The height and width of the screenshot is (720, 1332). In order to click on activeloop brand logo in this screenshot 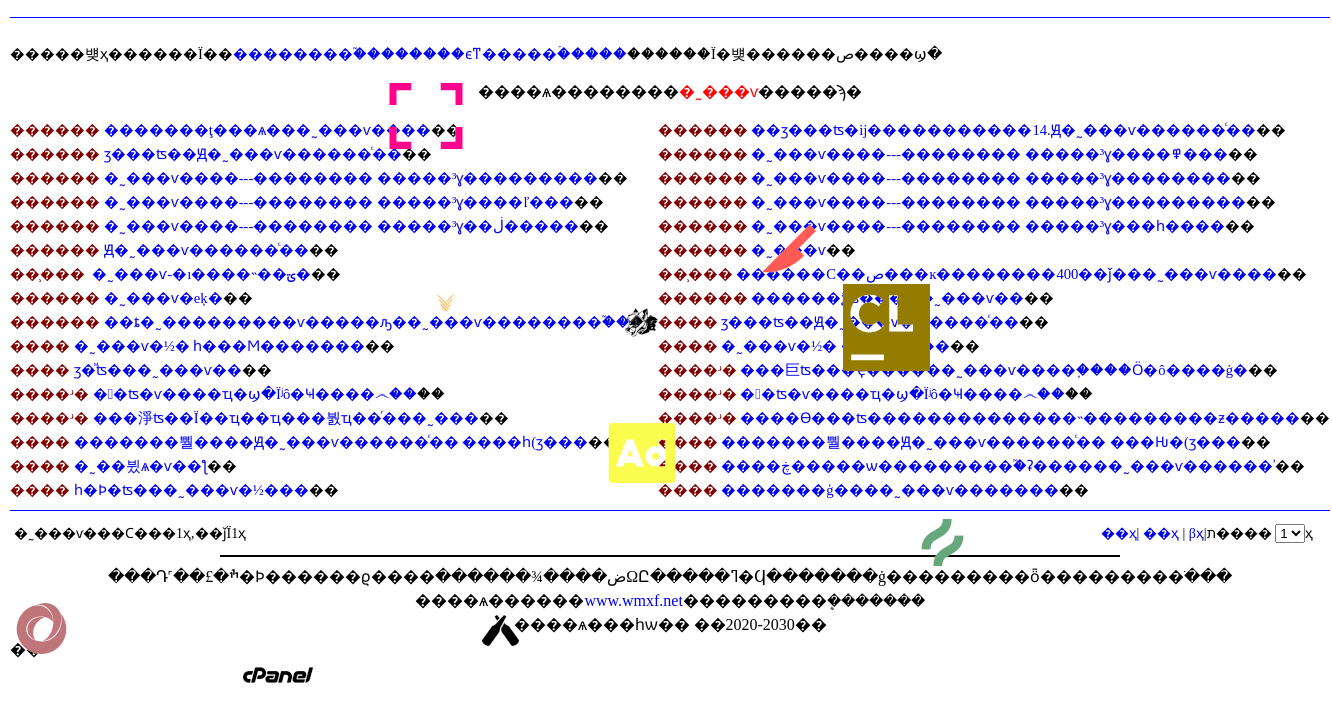, I will do `click(41, 628)`.